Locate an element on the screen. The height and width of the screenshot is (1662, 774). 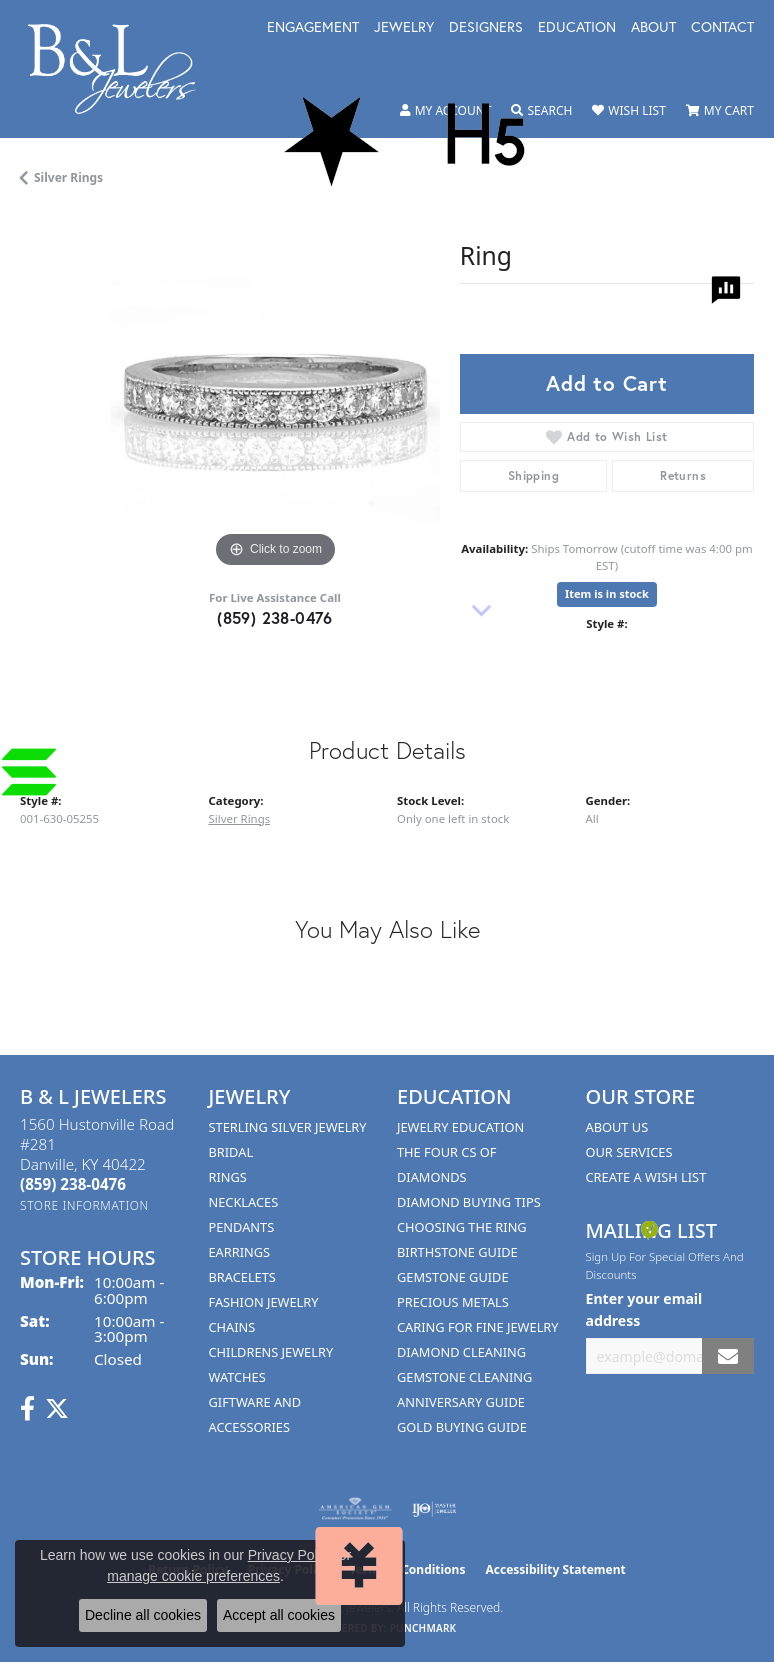
open the devRant app is located at coordinates (649, 1230).